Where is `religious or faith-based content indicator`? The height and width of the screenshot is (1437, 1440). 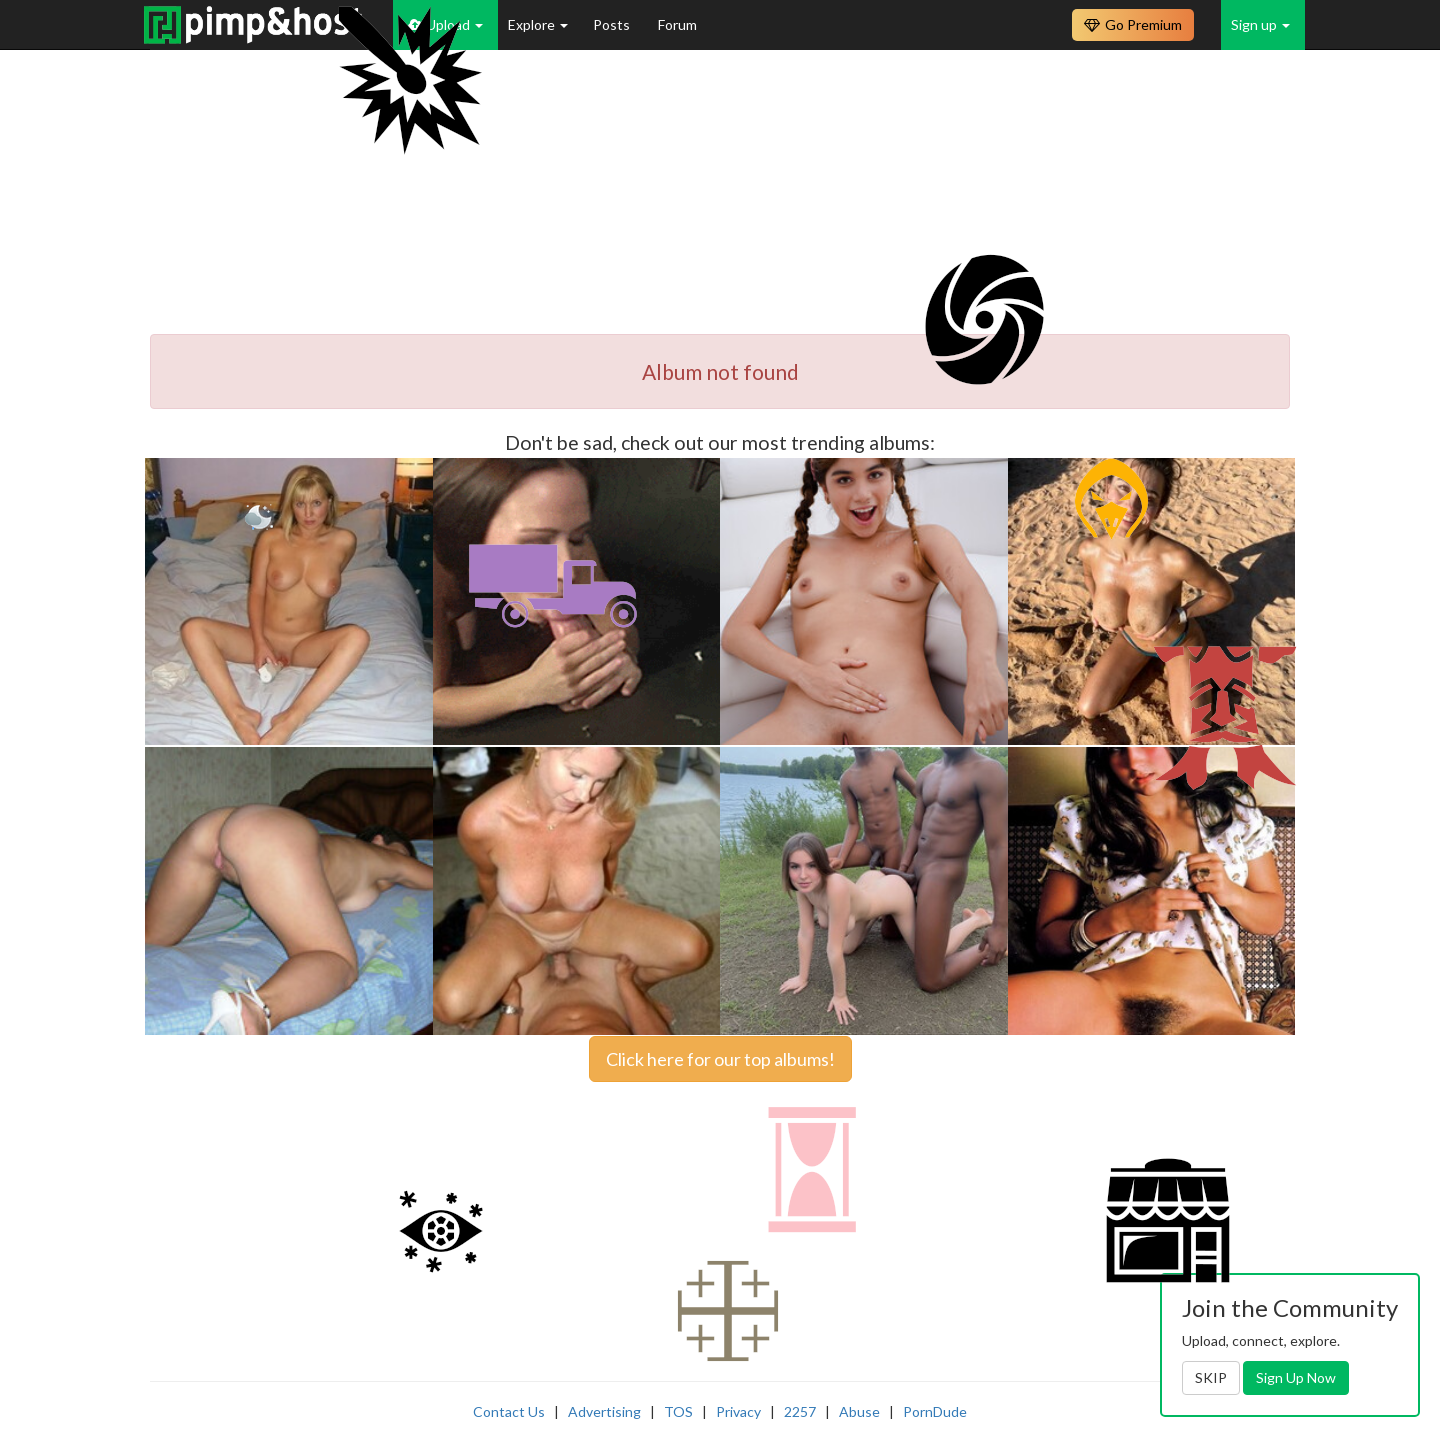 religious or faith-based content indicator is located at coordinates (728, 1311).